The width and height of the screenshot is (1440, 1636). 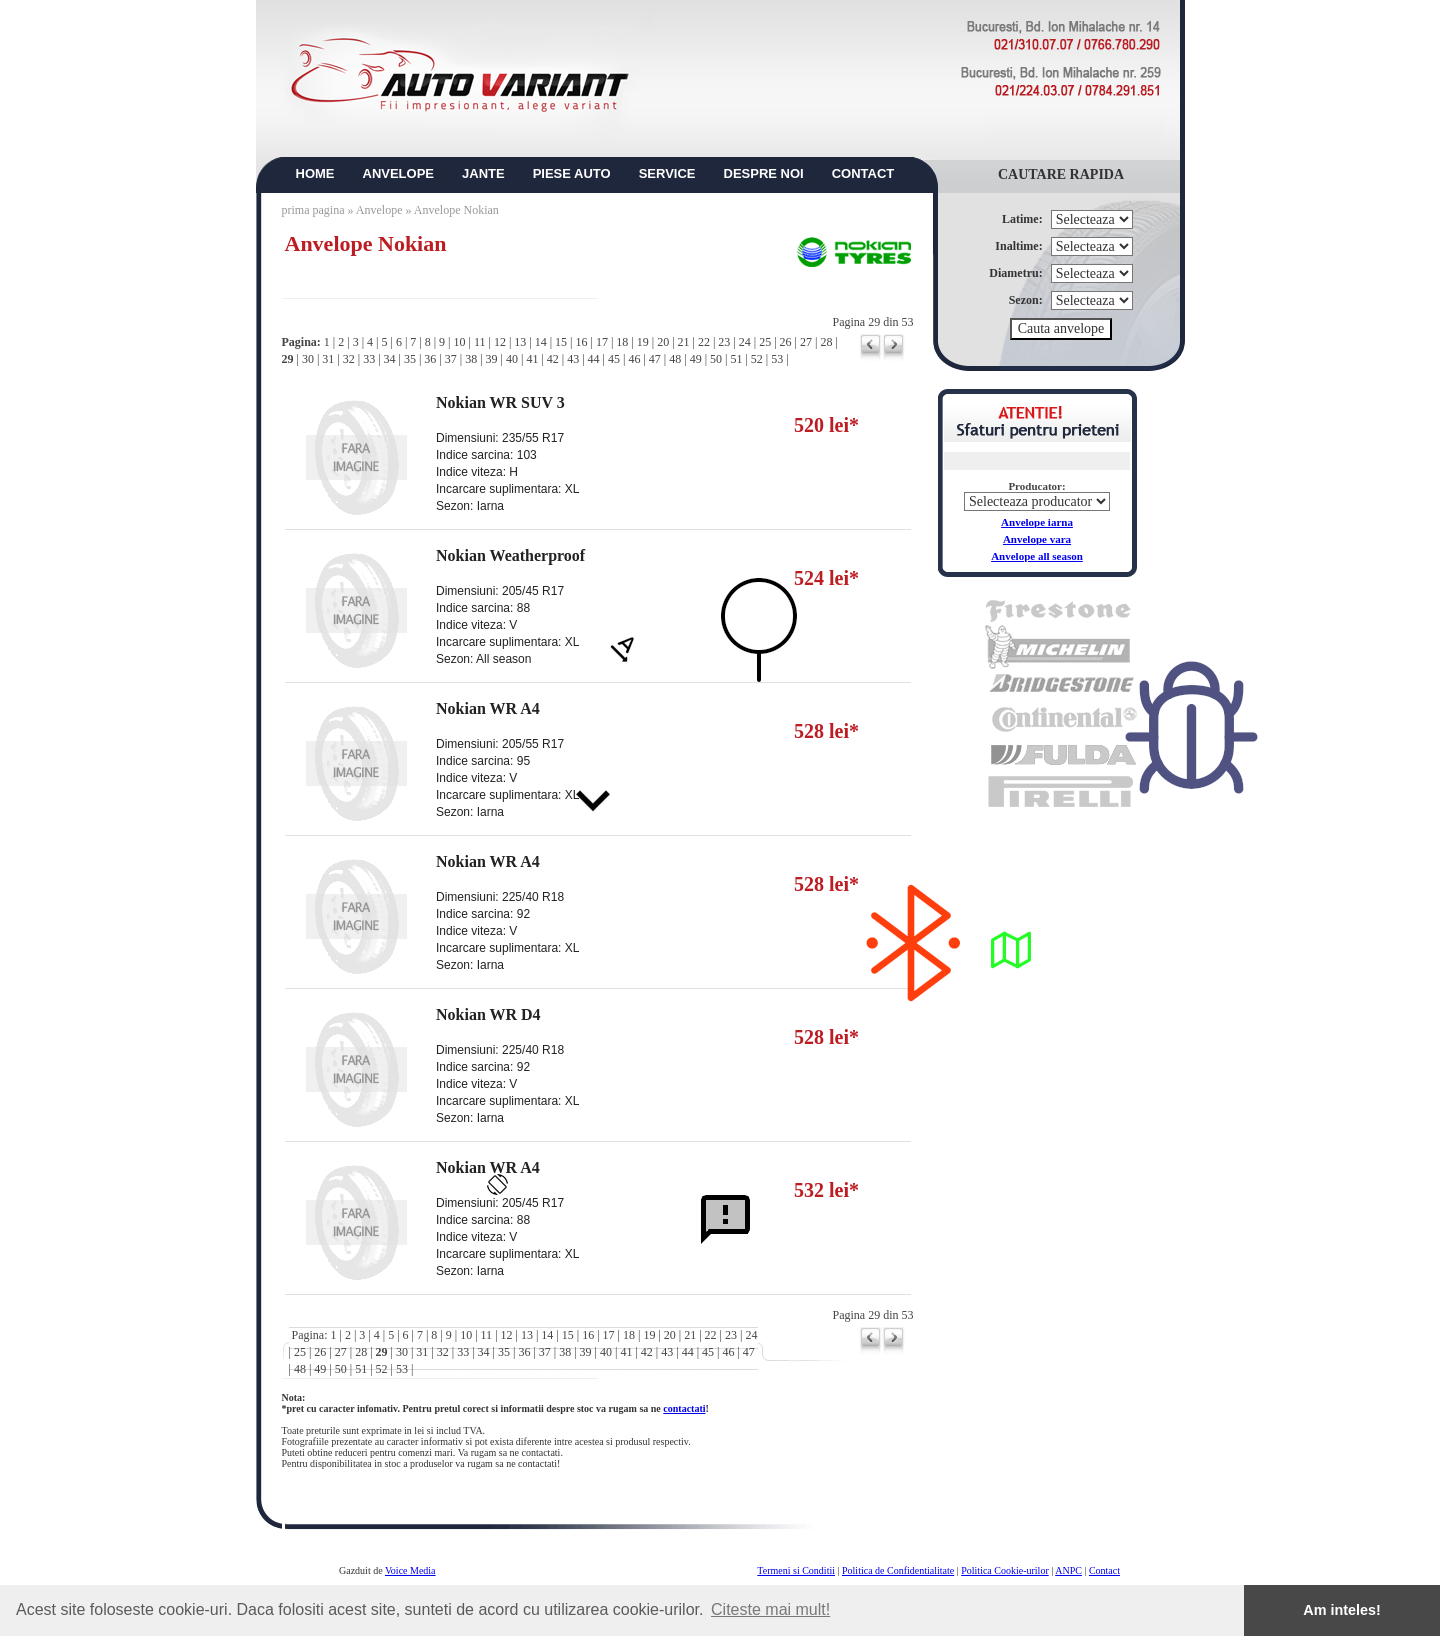 I want to click on indicates an active bluetooth connection, so click(x=911, y=943).